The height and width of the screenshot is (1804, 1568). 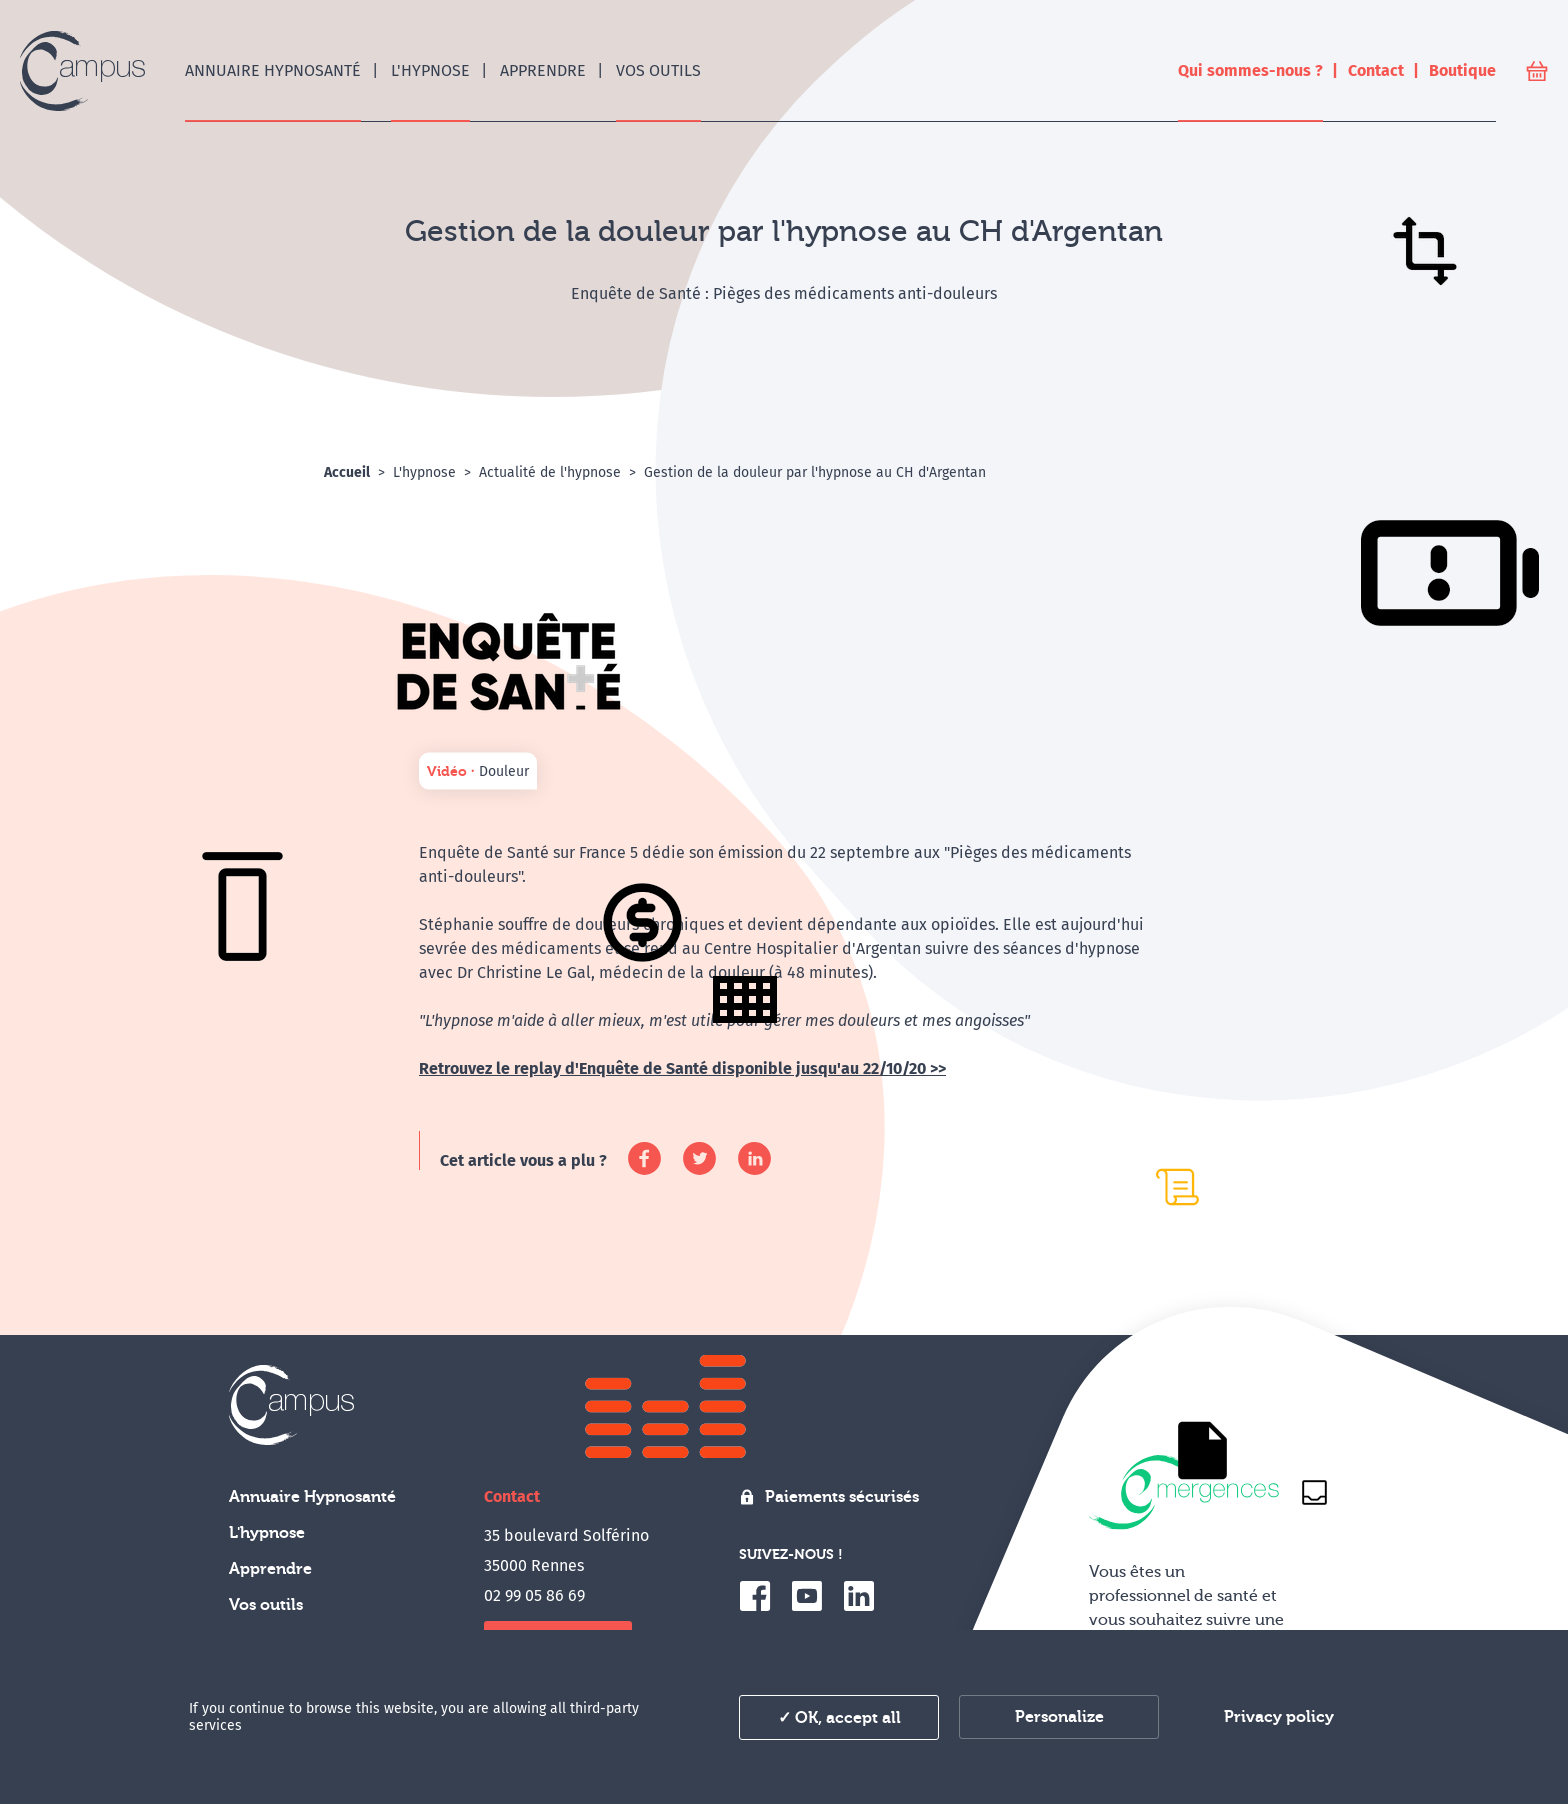 I want to click on view terms and conditions or legal documents, so click(x=1179, y=1187).